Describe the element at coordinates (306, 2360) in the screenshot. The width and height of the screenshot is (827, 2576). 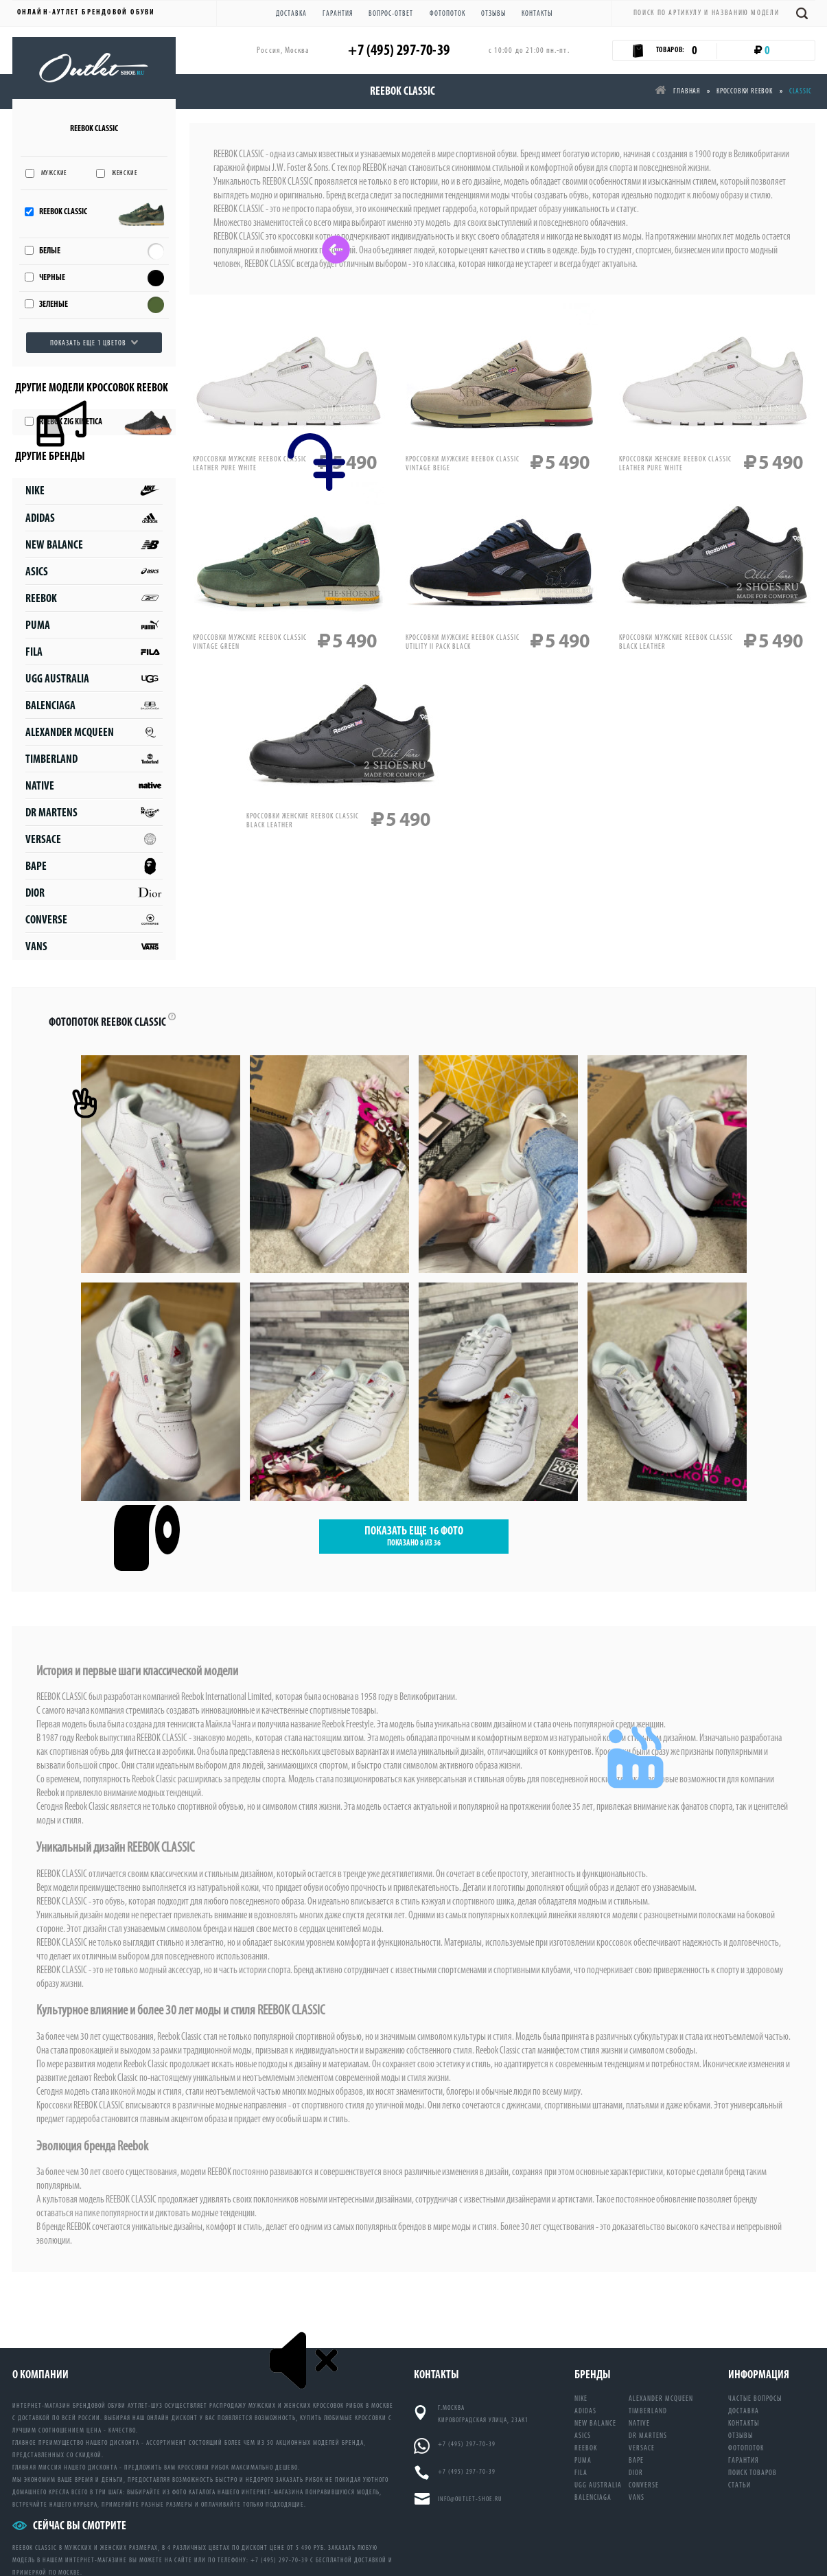
I see `mute audio or sound` at that location.